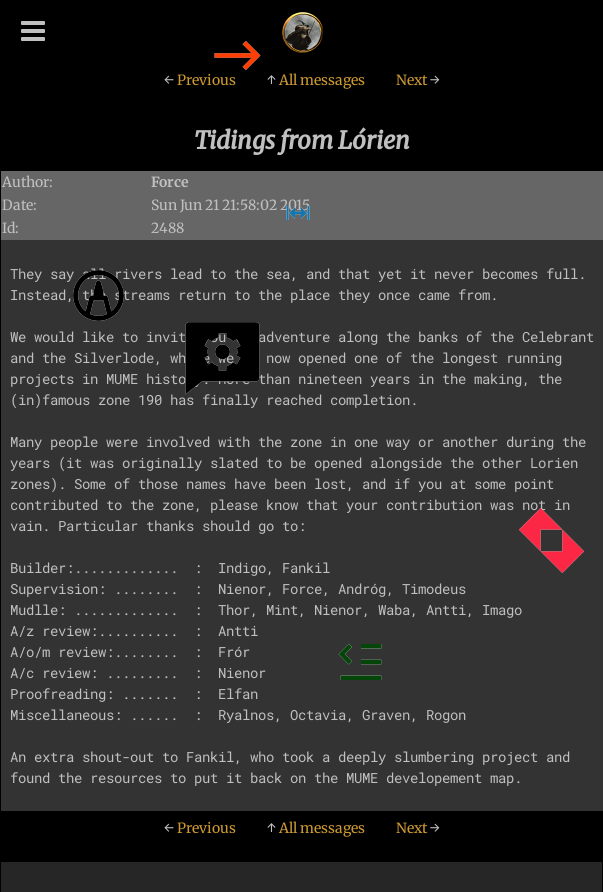 The image size is (603, 892). I want to click on ktor framework logo, so click(551, 540).